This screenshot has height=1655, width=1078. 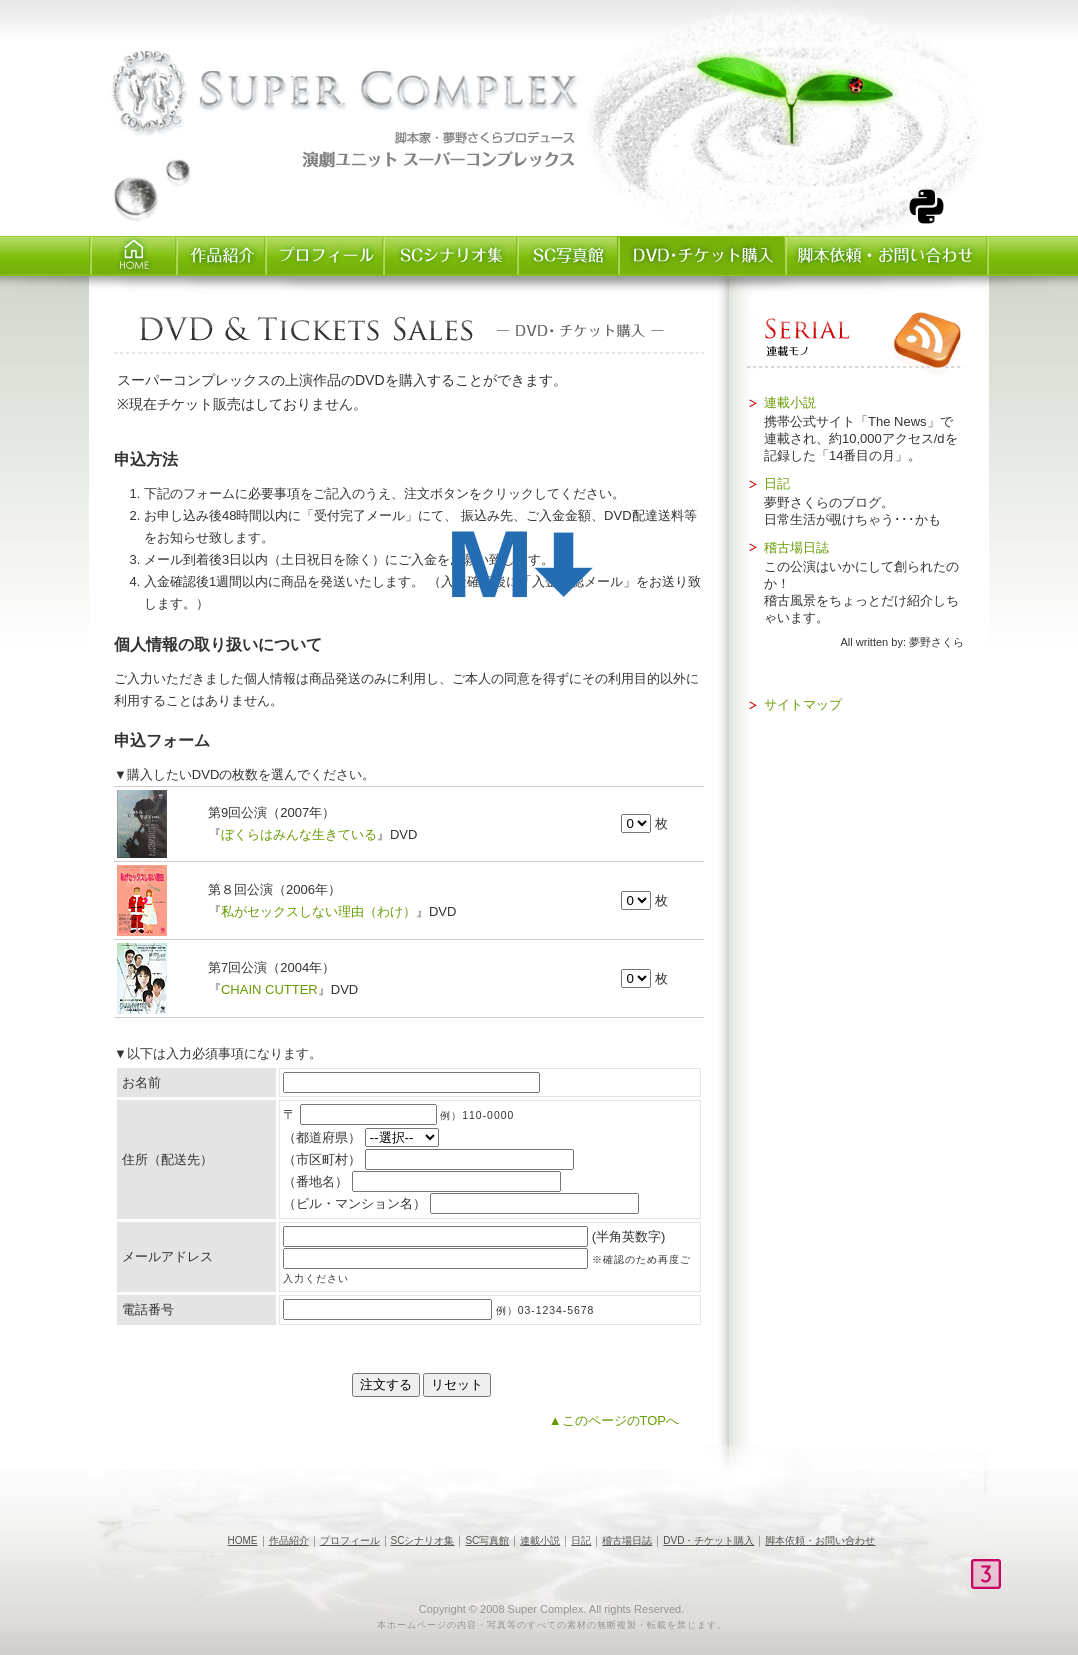 I want to click on format text using markdown, so click(x=522, y=561).